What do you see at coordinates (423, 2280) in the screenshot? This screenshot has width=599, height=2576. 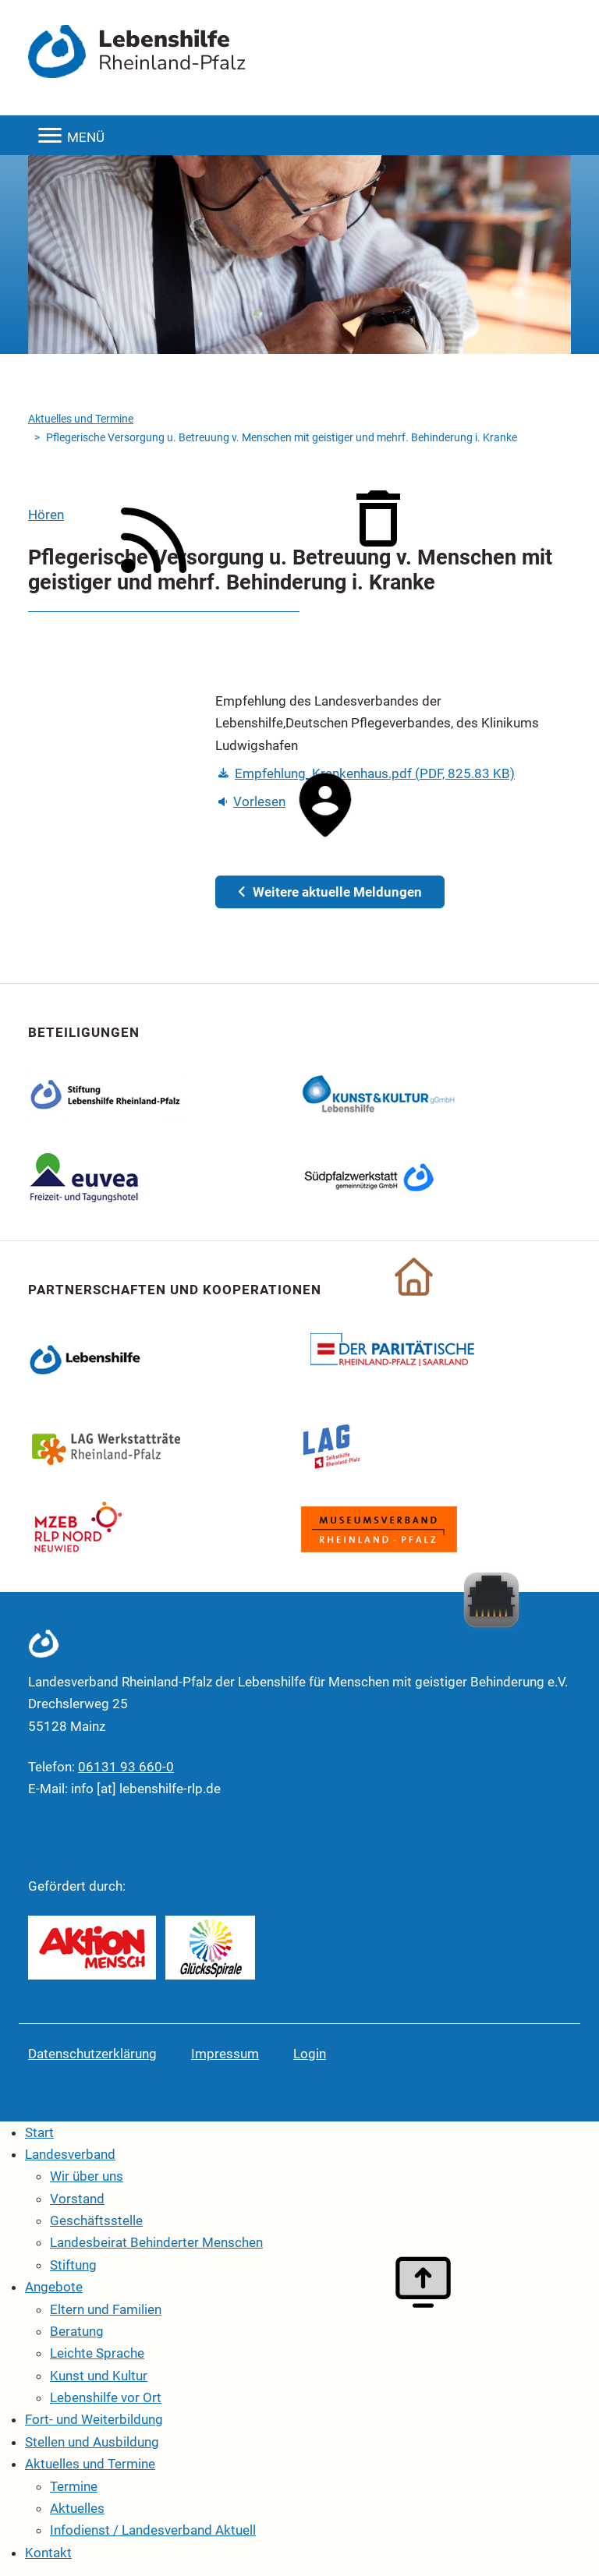 I see `upload file to display or screen` at bounding box center [423, 2280].